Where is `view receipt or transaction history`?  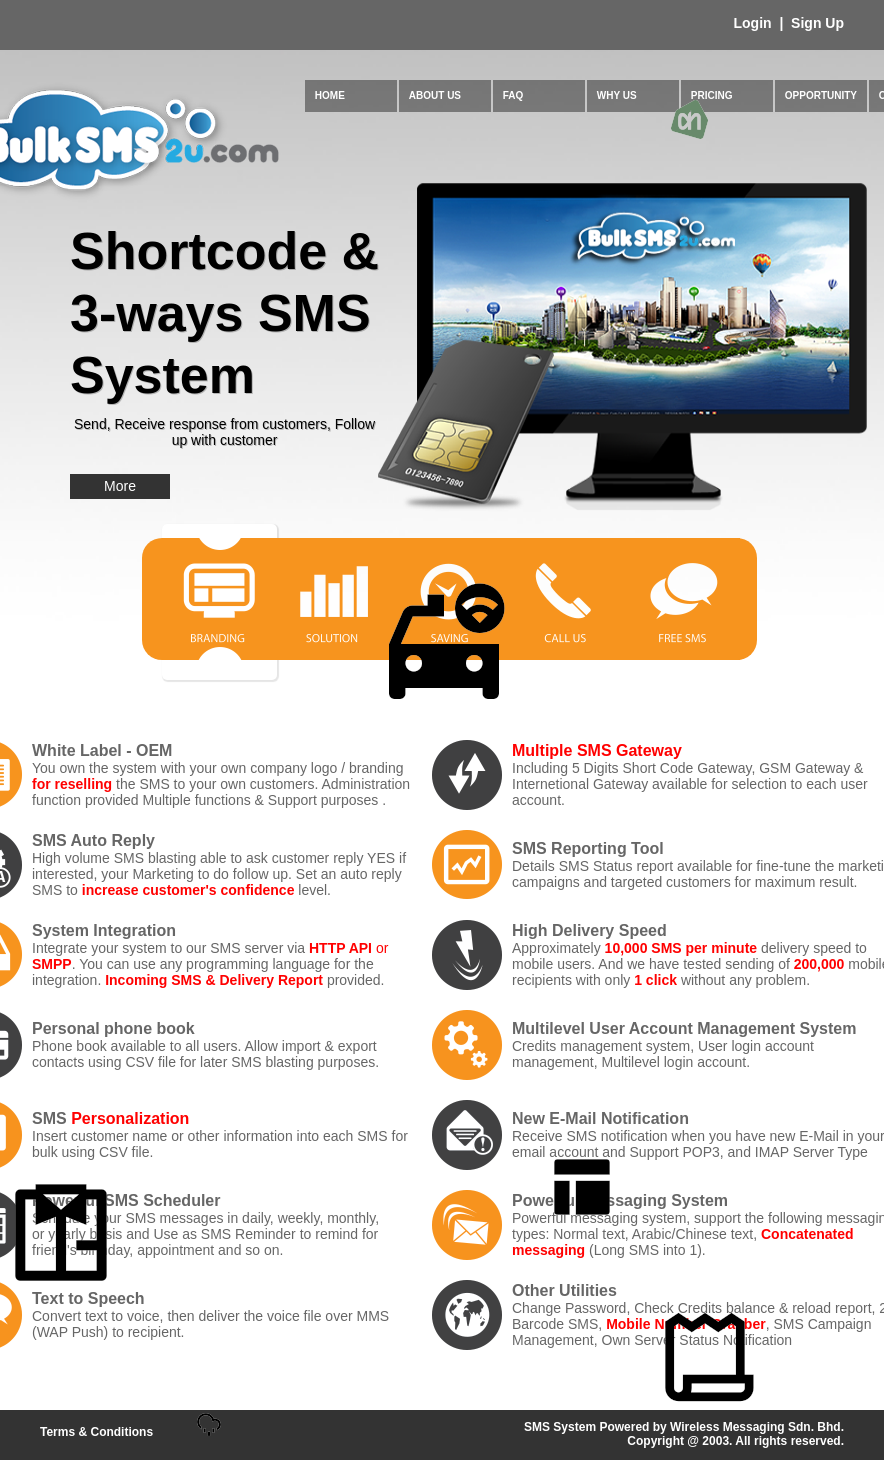 view receipt or transaction history is located at coordinates (705, 1357).